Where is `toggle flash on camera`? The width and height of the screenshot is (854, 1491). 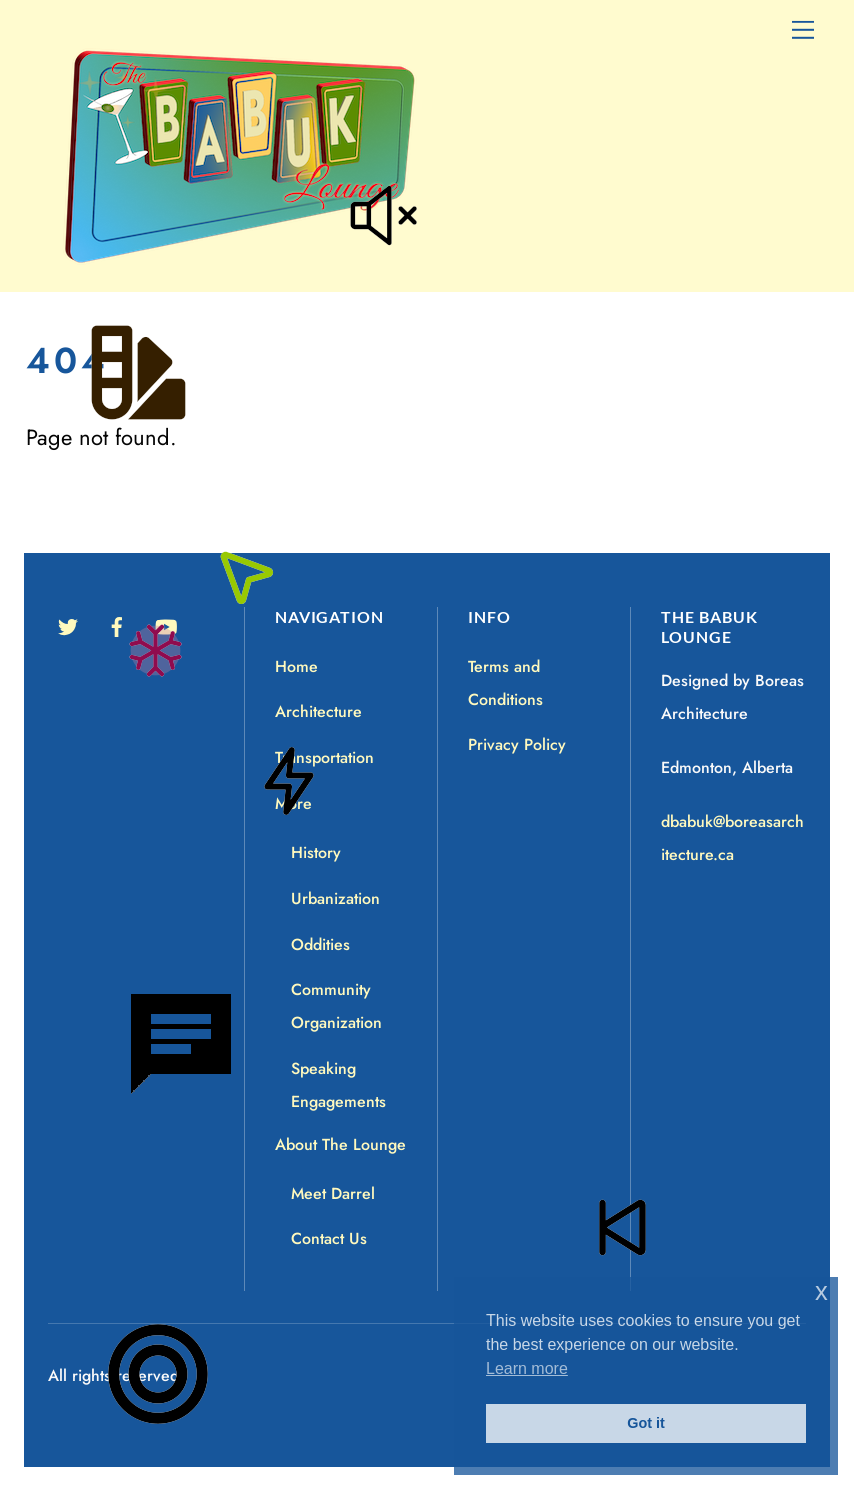 toggle flash on camera is located at coordinates (289, 781).